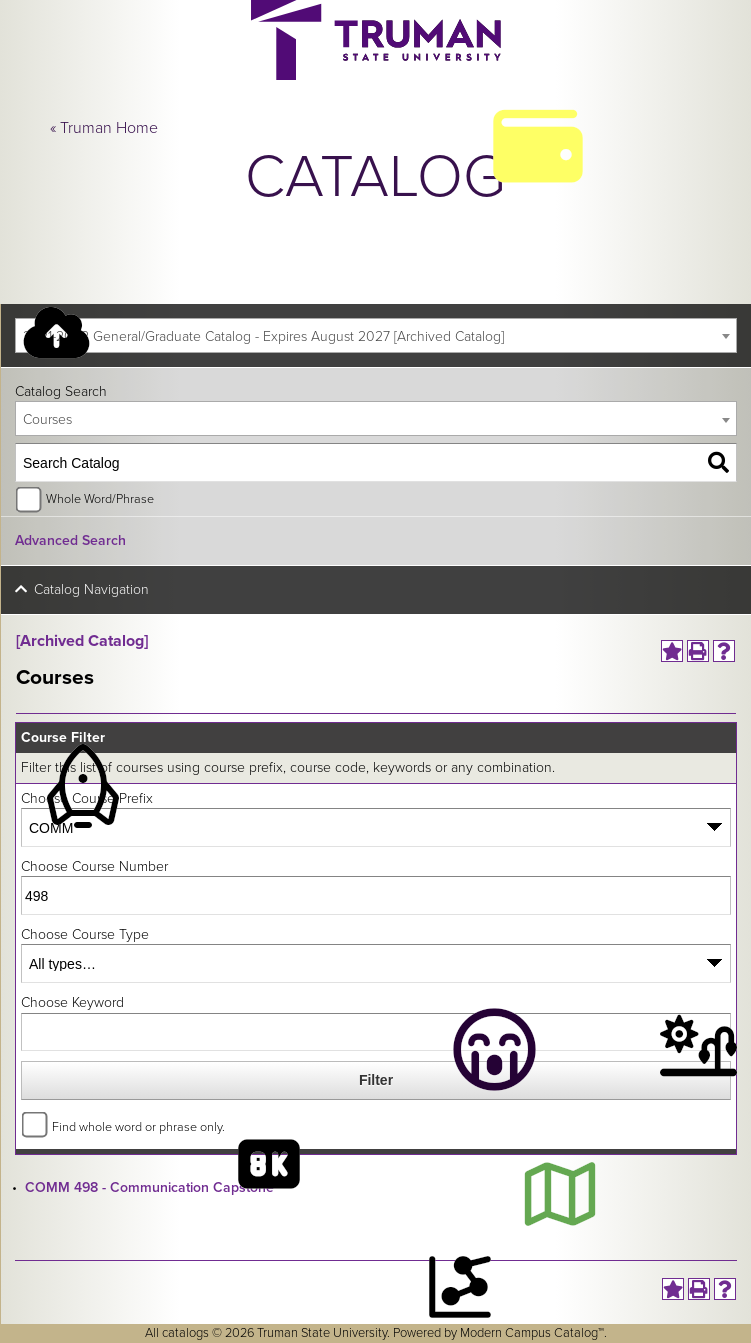 The height and width of the screenshot is (1343, 751). I want to click on indicates a sad or crying emotional state, so click(494, 1049).